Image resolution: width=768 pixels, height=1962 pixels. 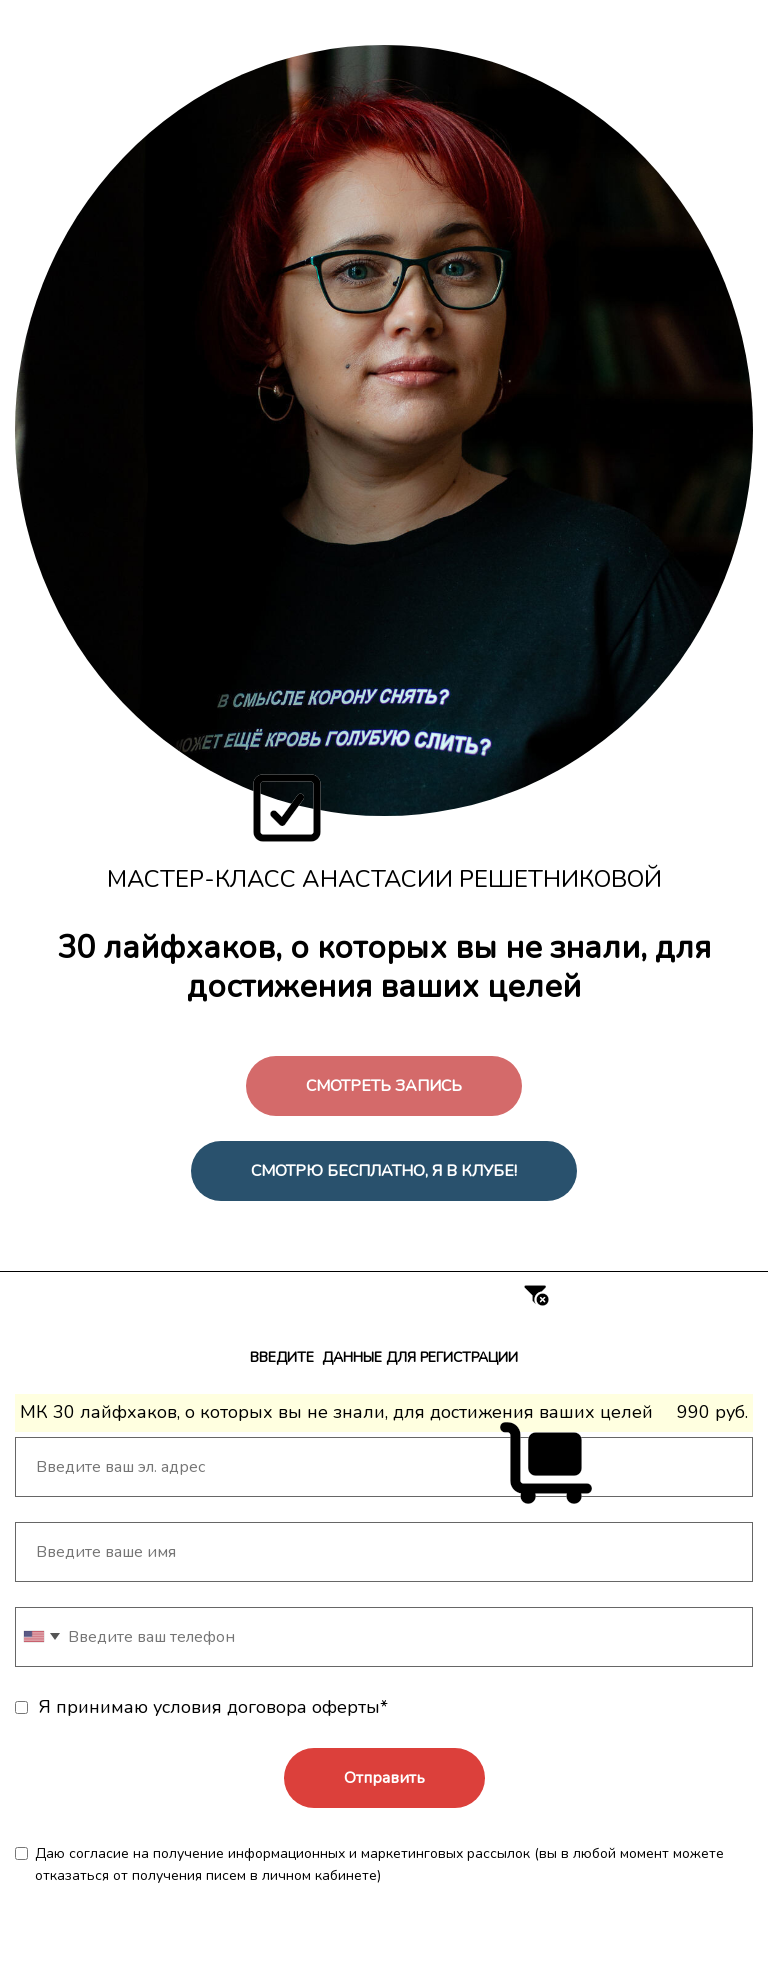 I want to click on clear all active filters, so click(x=536, y=1293).